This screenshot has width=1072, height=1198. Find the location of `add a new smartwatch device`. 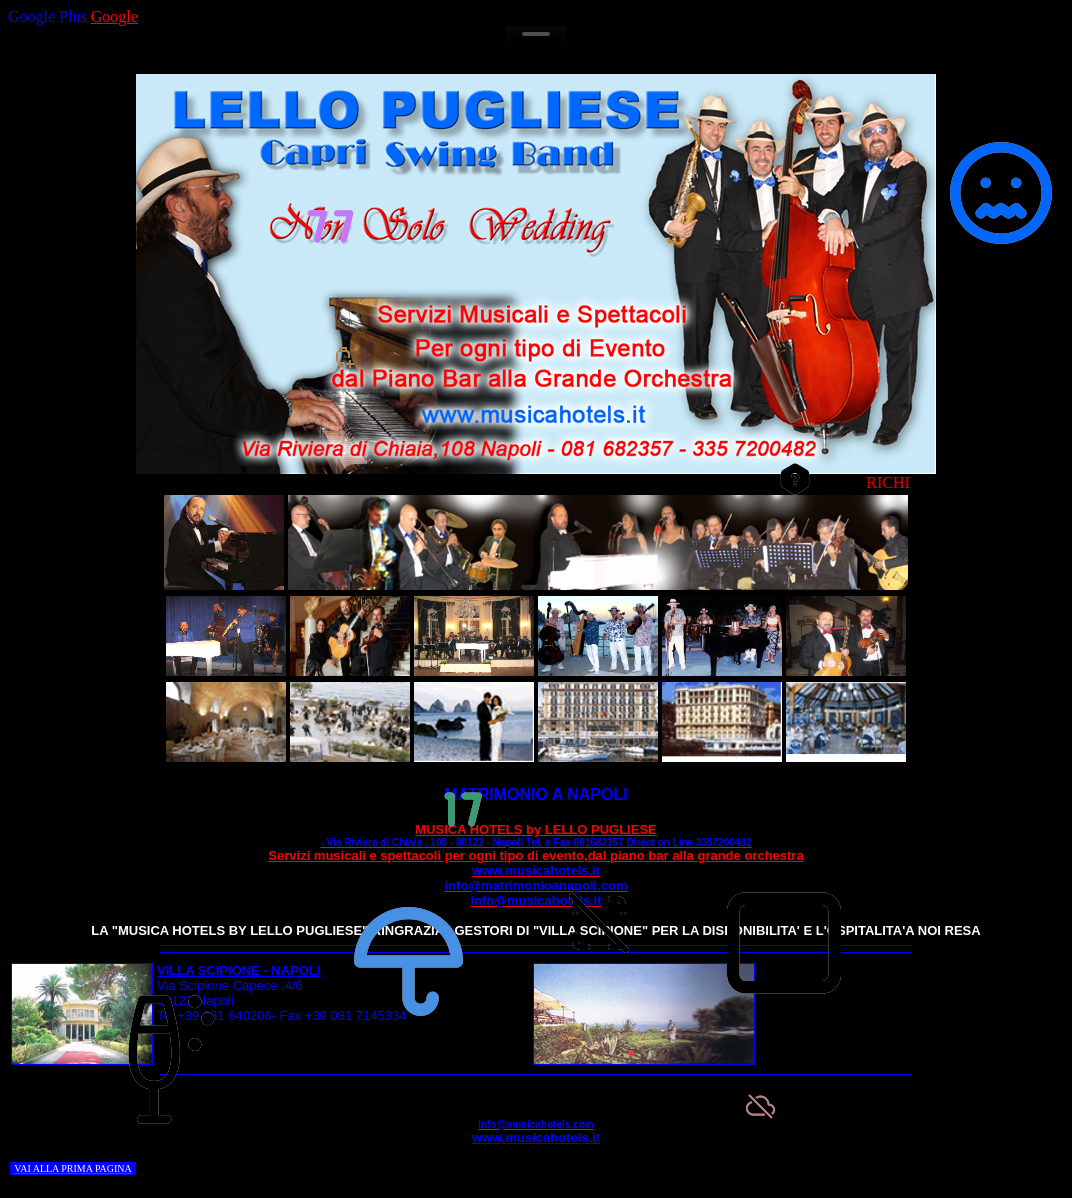

add a new smartwatch device is located at coordinates (343, 357).